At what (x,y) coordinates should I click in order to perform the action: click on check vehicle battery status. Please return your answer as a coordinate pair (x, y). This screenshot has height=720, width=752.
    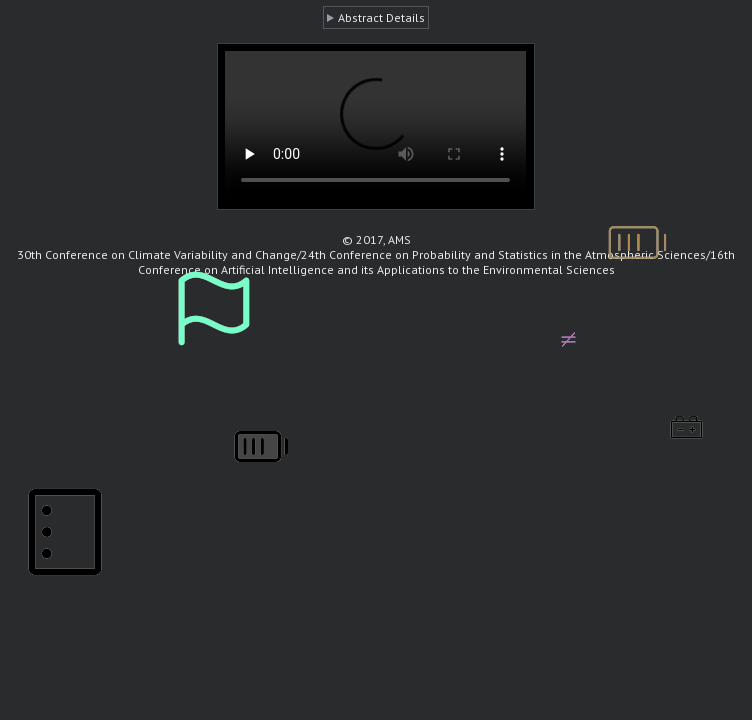
    Looking at the image, I should click on (686, 428).